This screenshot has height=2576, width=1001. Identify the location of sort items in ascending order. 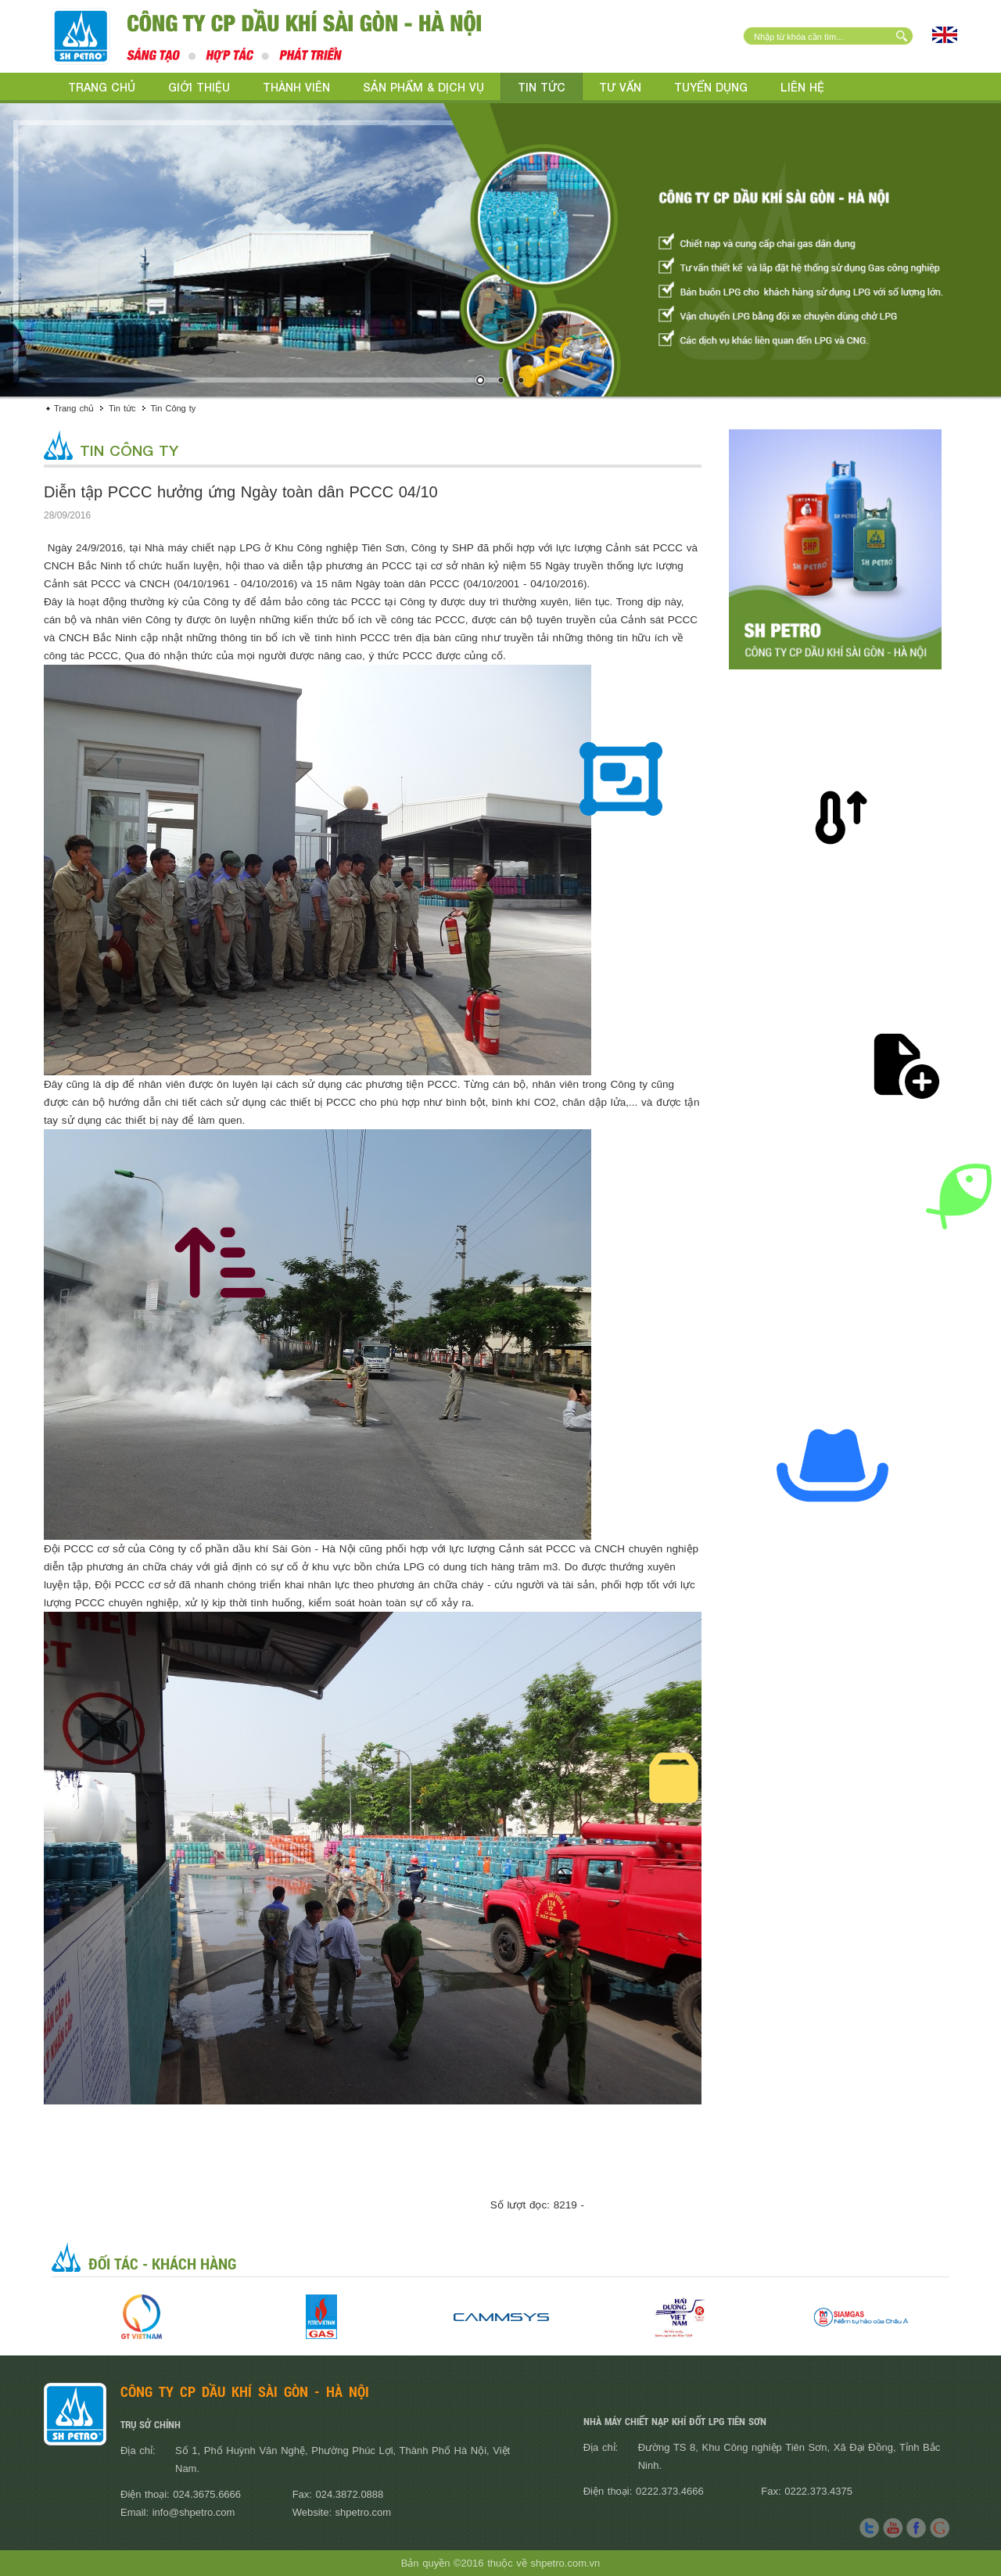
(220, 1262).